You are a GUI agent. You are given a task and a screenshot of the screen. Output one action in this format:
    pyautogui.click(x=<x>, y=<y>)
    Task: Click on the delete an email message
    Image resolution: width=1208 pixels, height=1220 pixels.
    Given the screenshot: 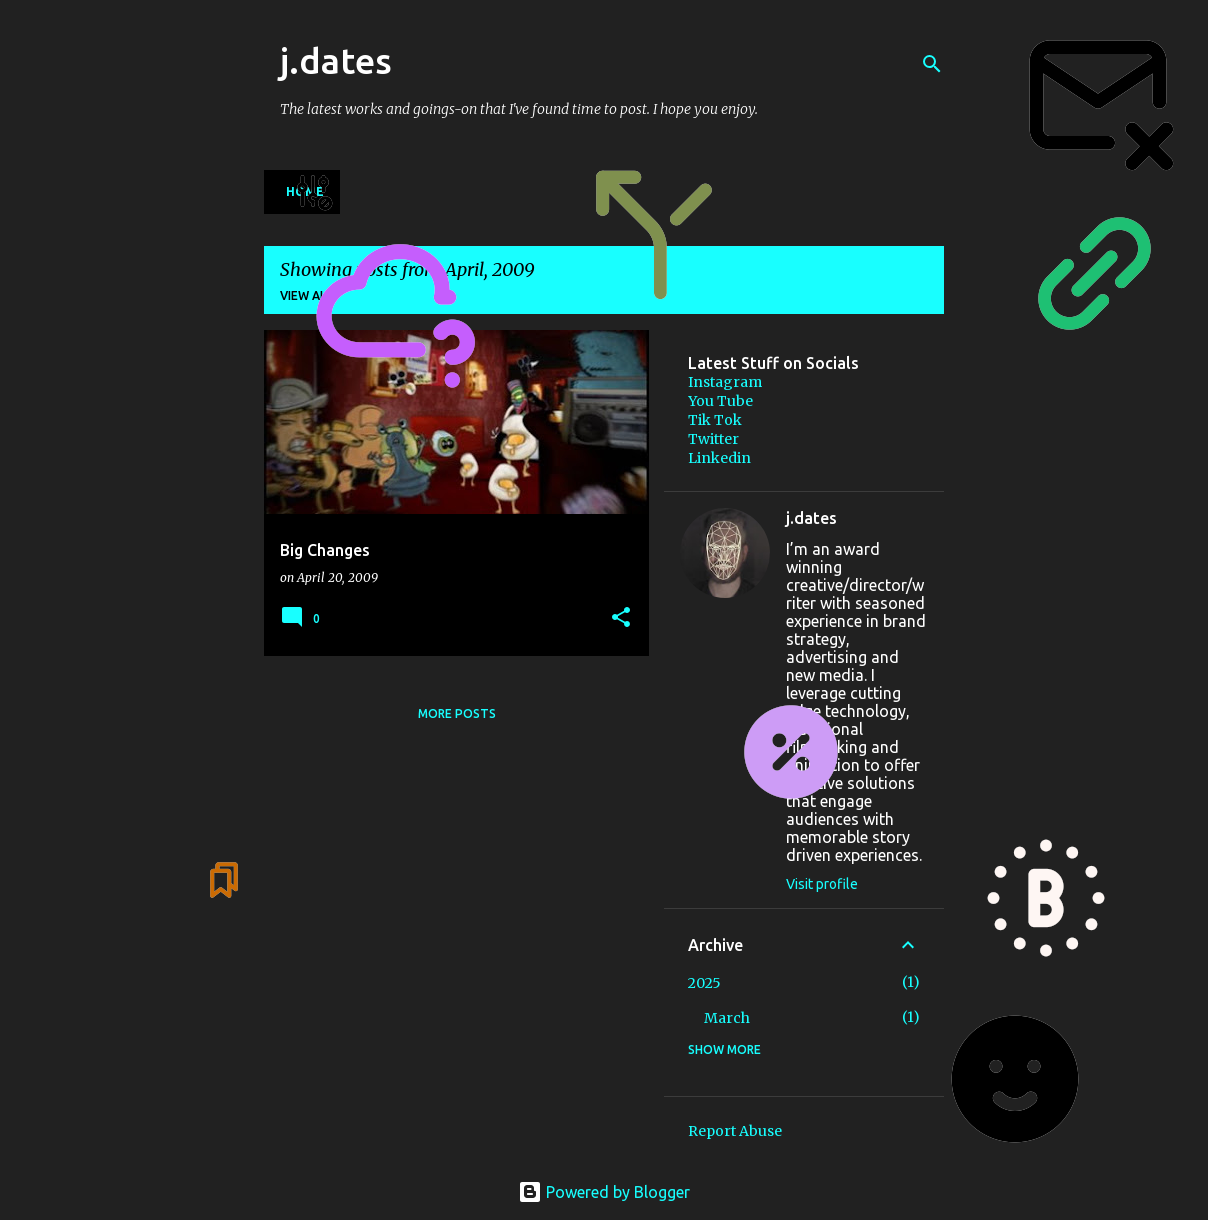 What is the action you would take?
    pyautogui.click(x=1098, y=95)
    